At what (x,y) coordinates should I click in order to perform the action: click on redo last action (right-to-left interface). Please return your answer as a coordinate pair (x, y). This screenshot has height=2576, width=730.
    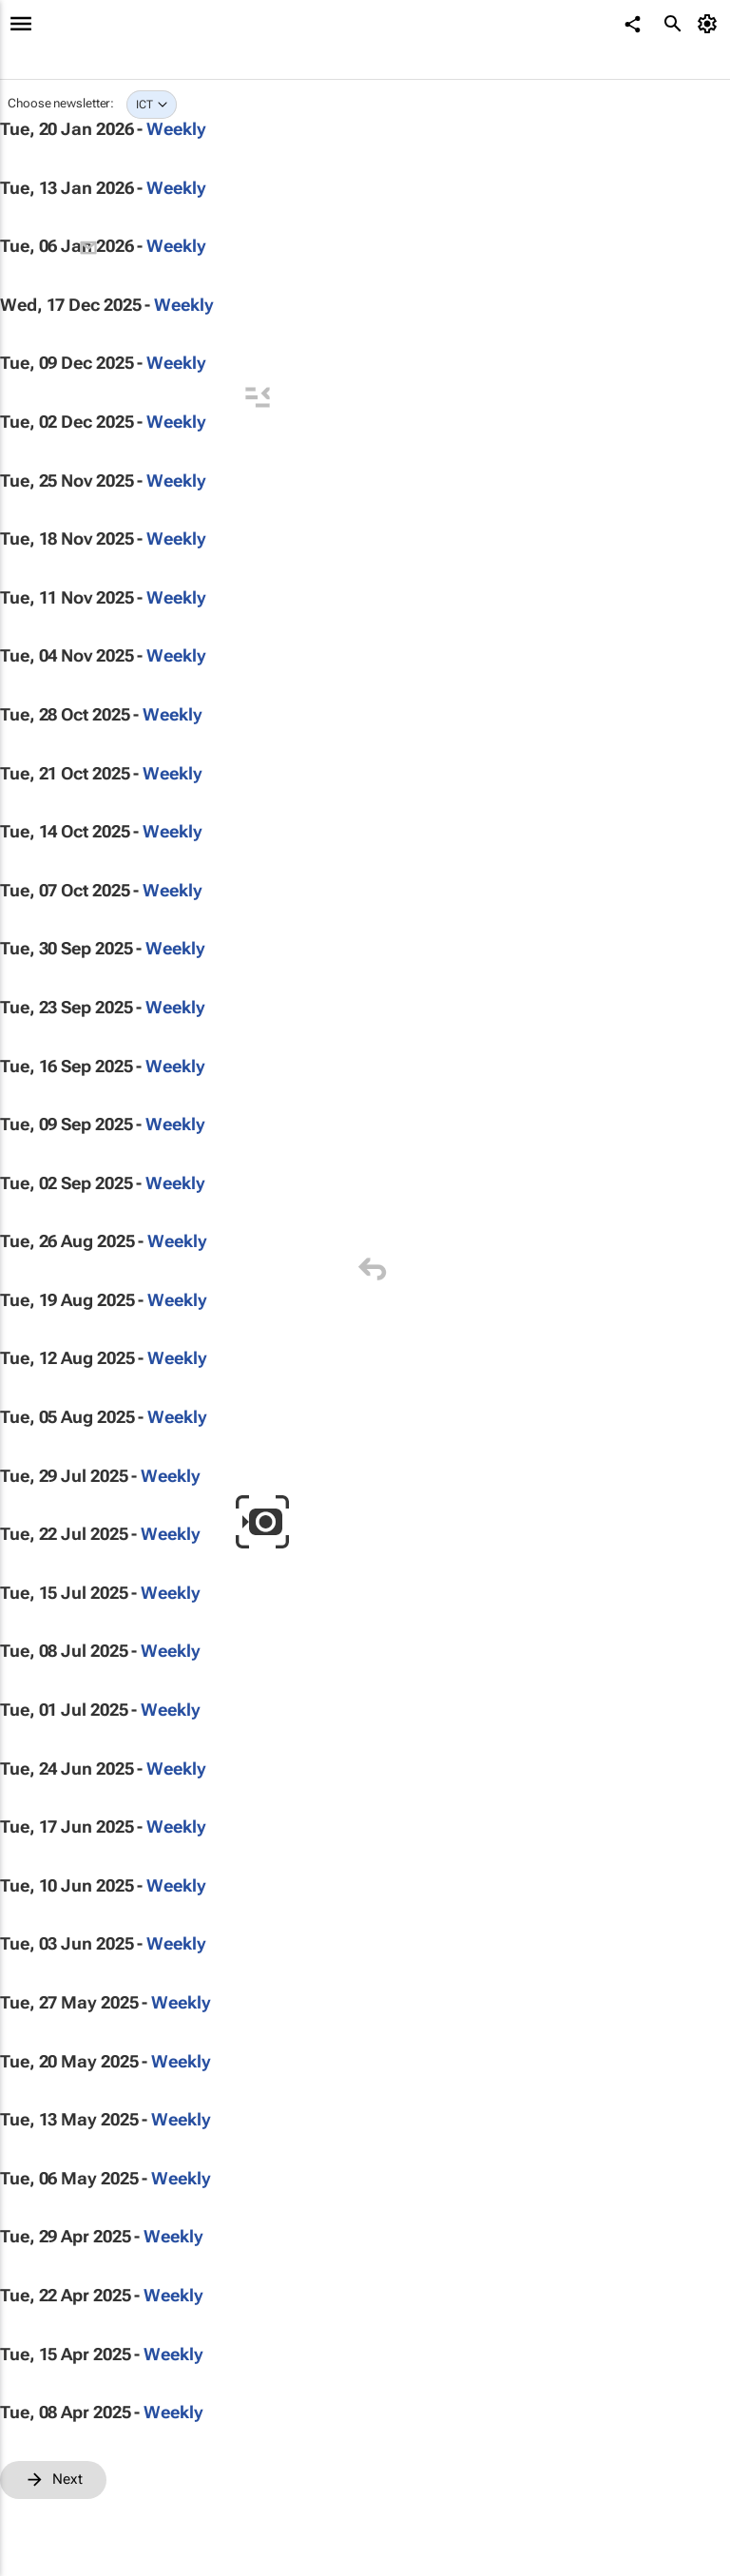
    Looking at the image, I should click on (373, 1269).